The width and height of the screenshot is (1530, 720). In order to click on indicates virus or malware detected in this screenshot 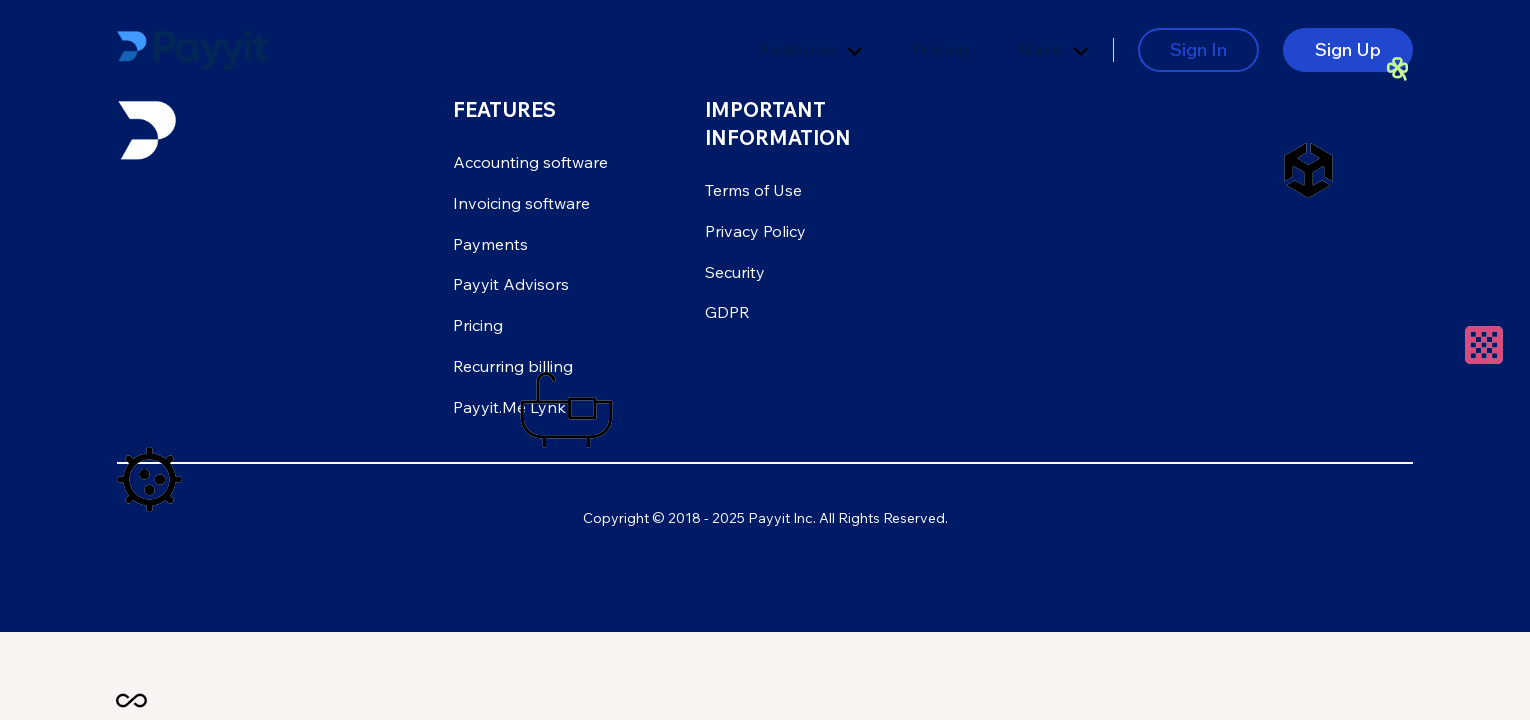, I will do `click(149, 479)`.